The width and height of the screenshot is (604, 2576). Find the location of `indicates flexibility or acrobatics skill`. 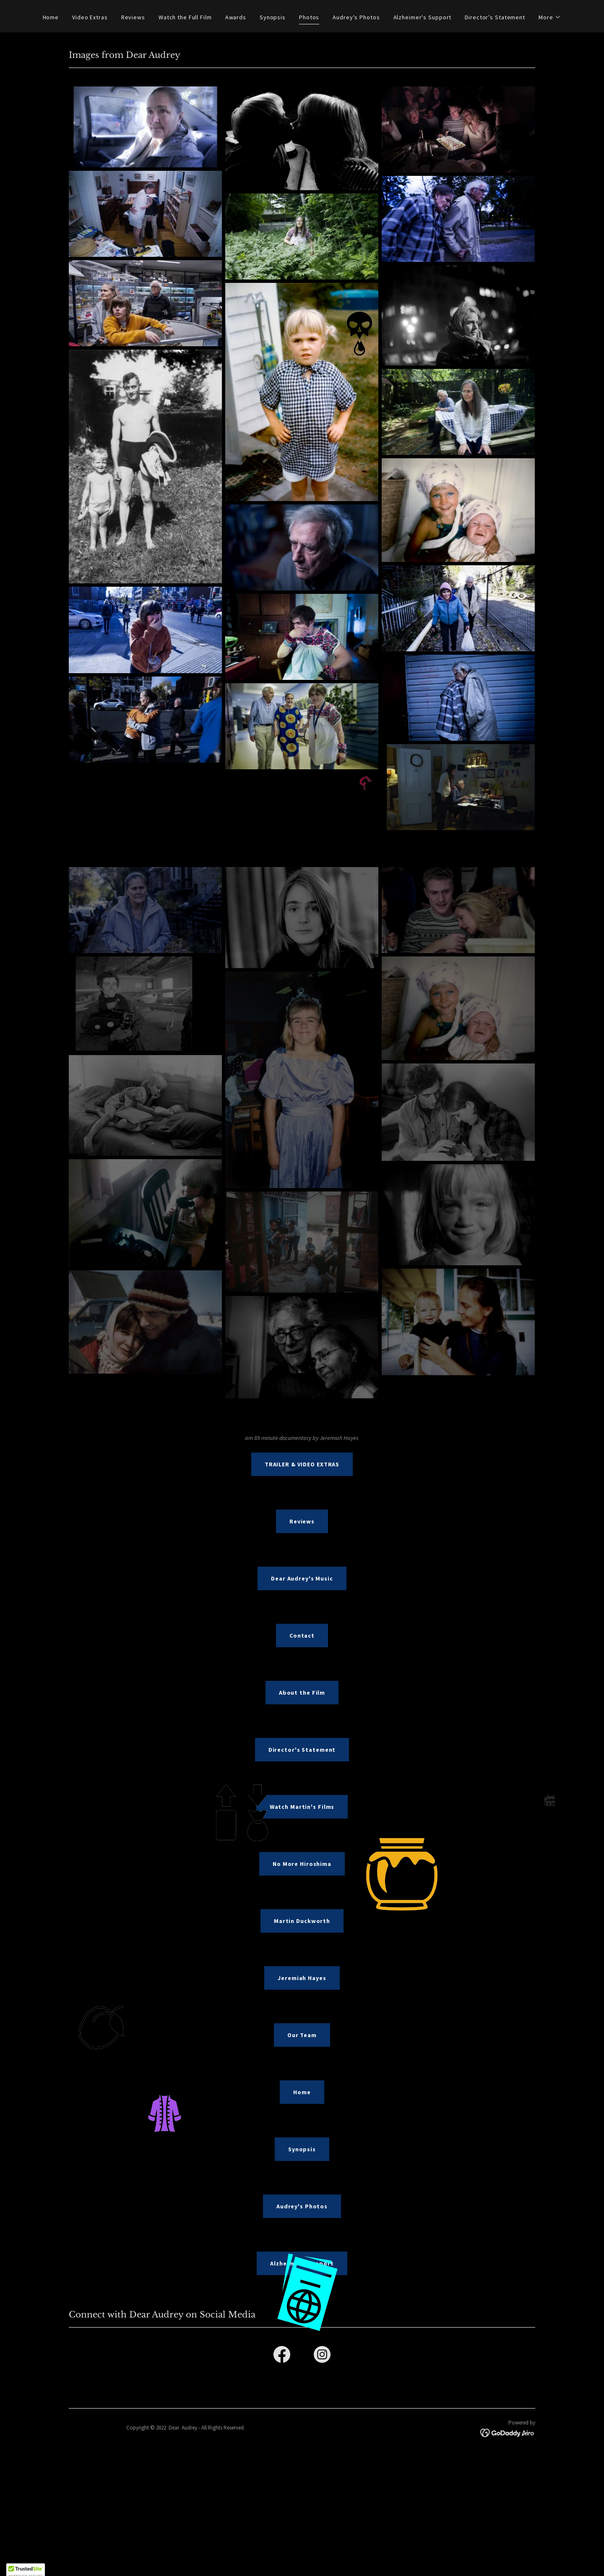

indicates flexibility or acrobatics skill is located at coordinates (366, 783).